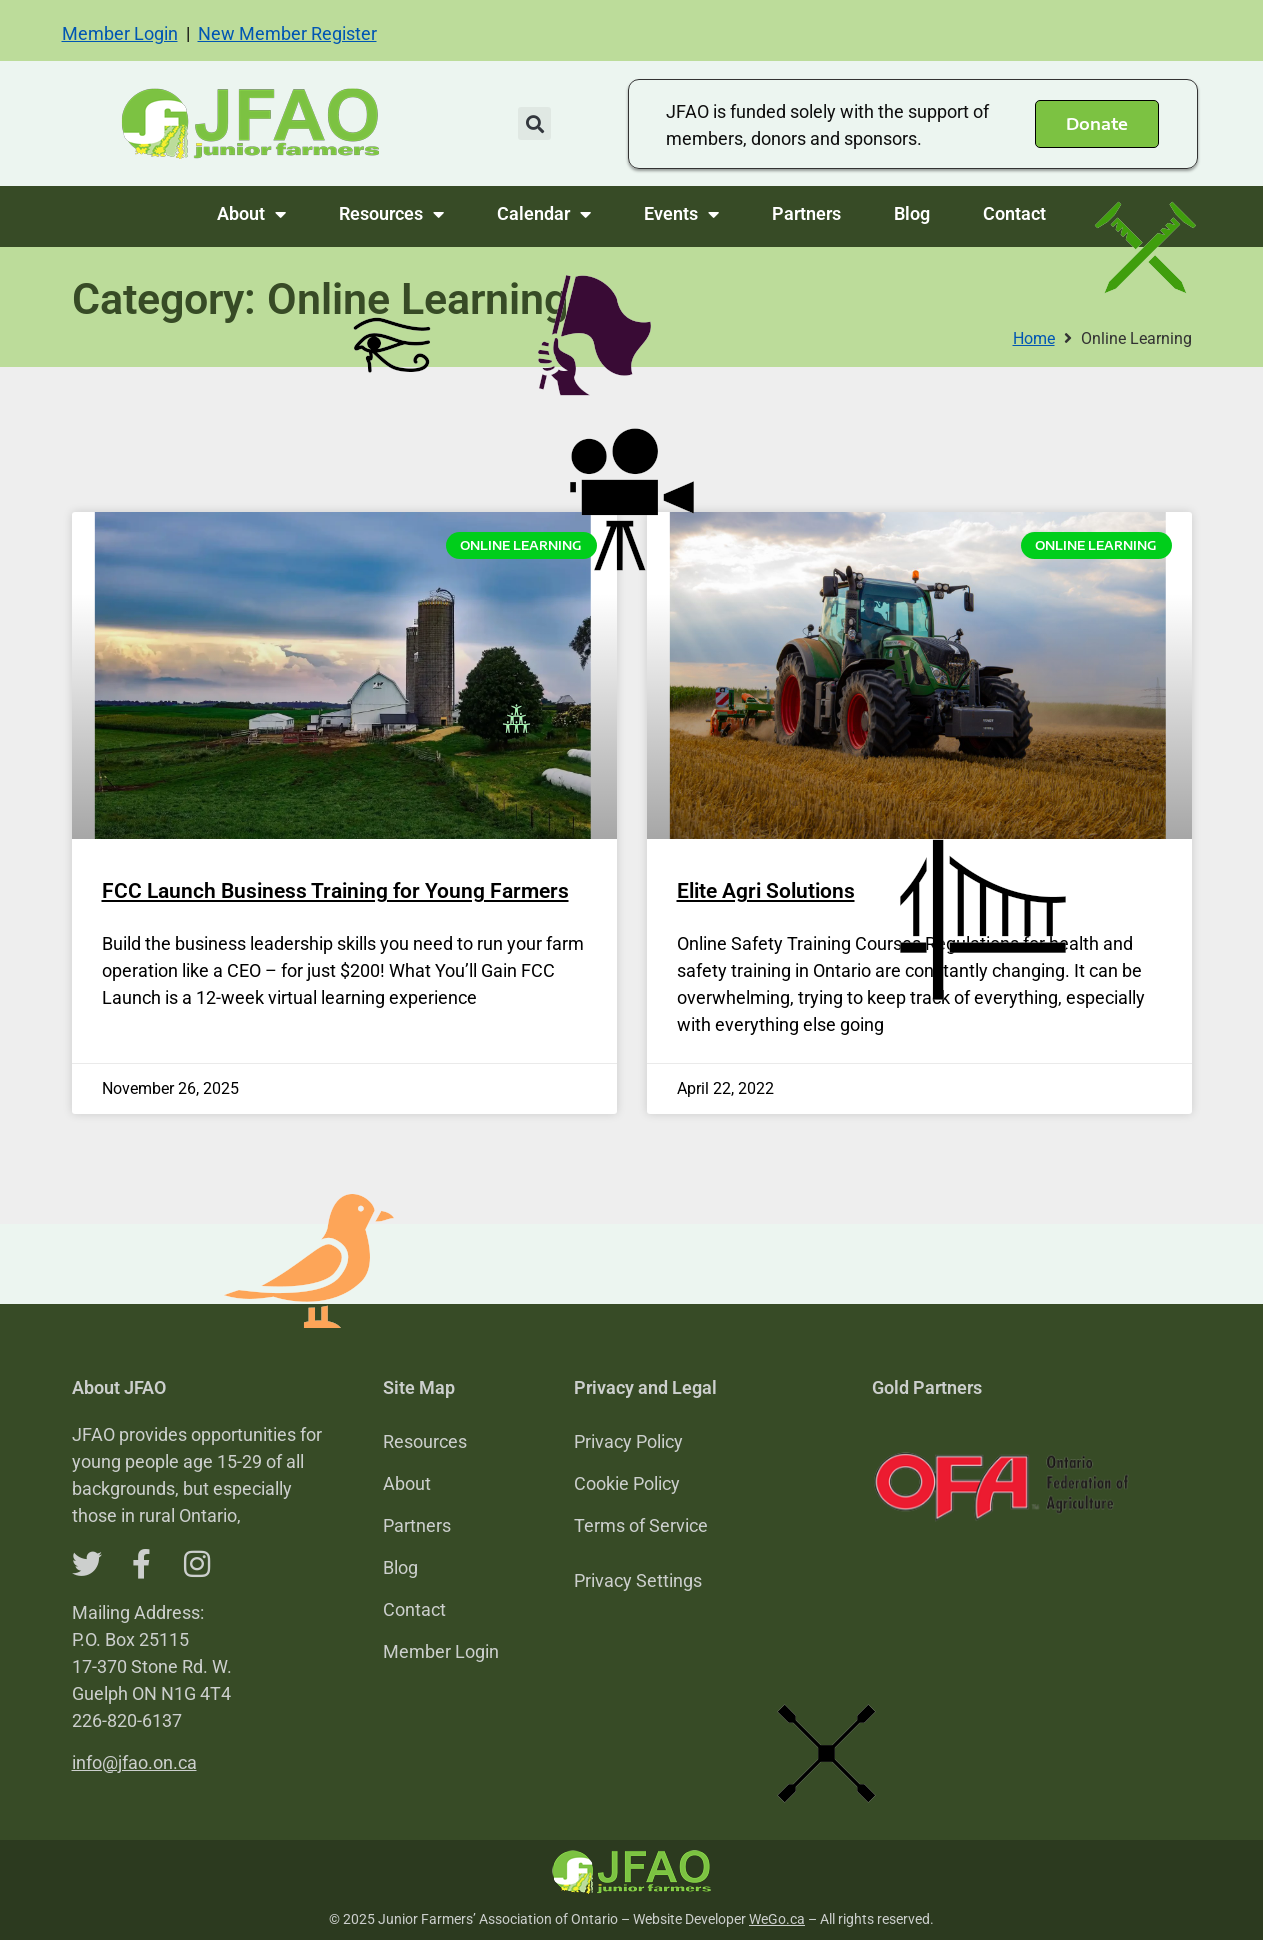  Describe the element at coordinates (309, 1261) in the screenshot. I see `indicates a beach or coastal location` at that location.